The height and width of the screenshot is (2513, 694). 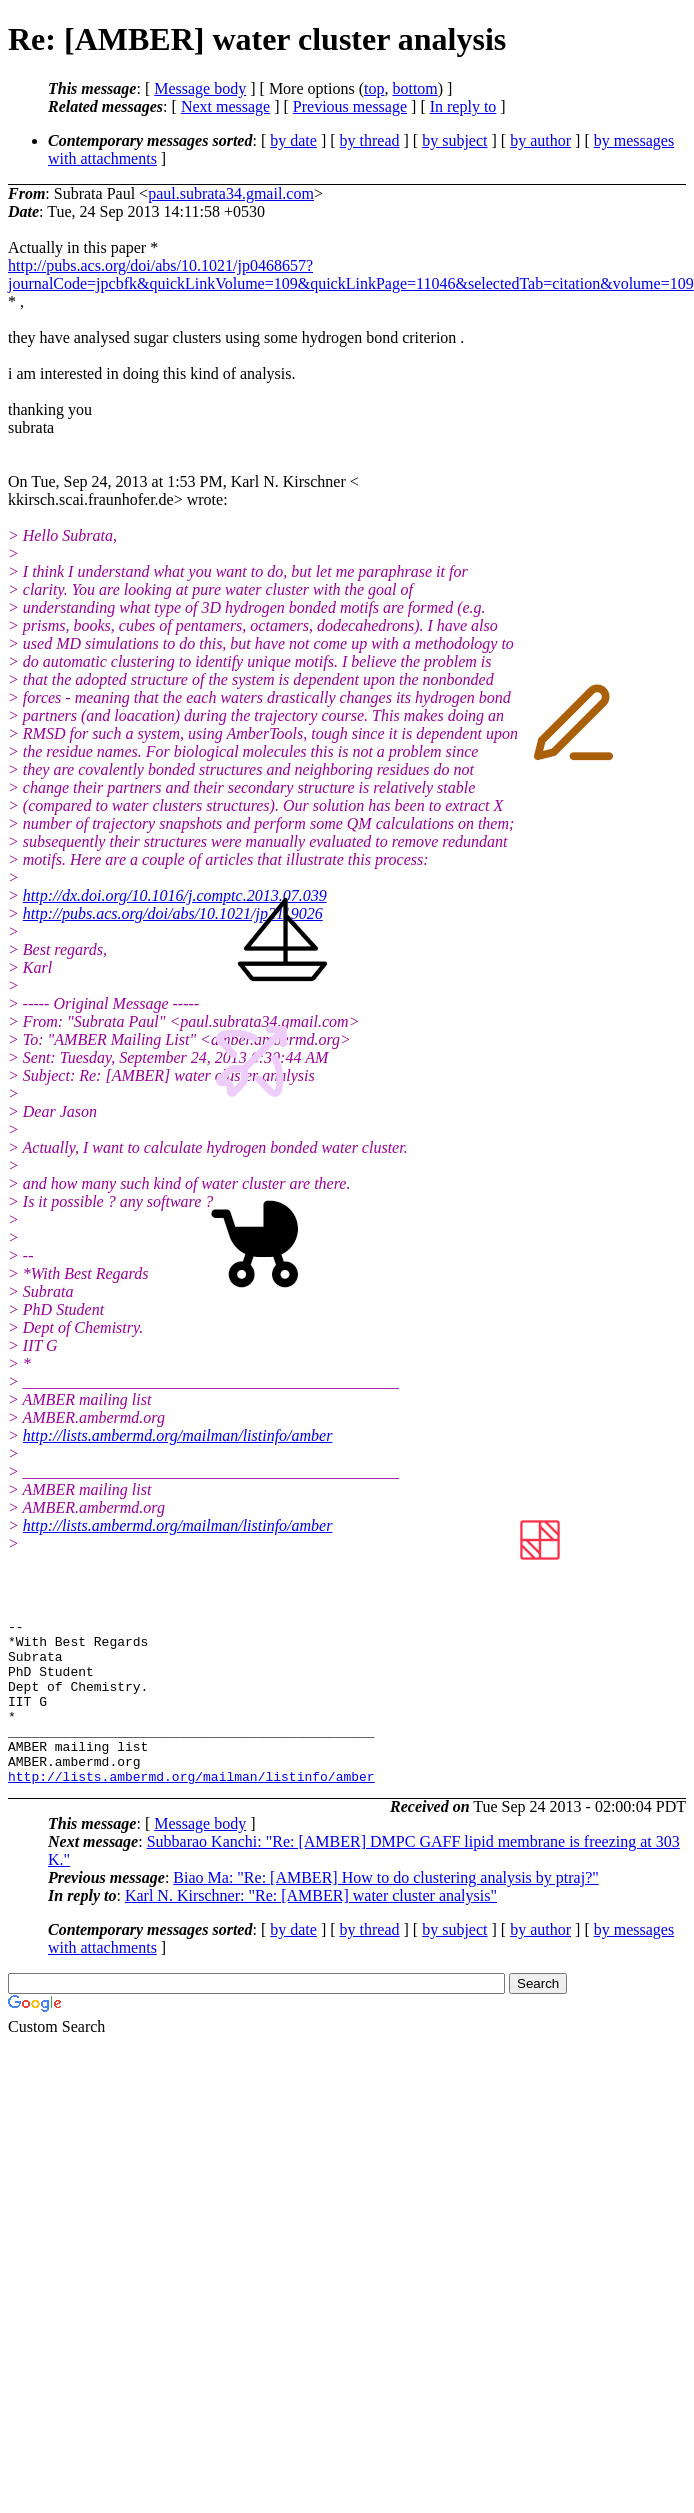 What do you see at coordinates (259, 1244) in the screenshot?
I see `access baby or parenting-related features` at bounding box center [259, 1244].